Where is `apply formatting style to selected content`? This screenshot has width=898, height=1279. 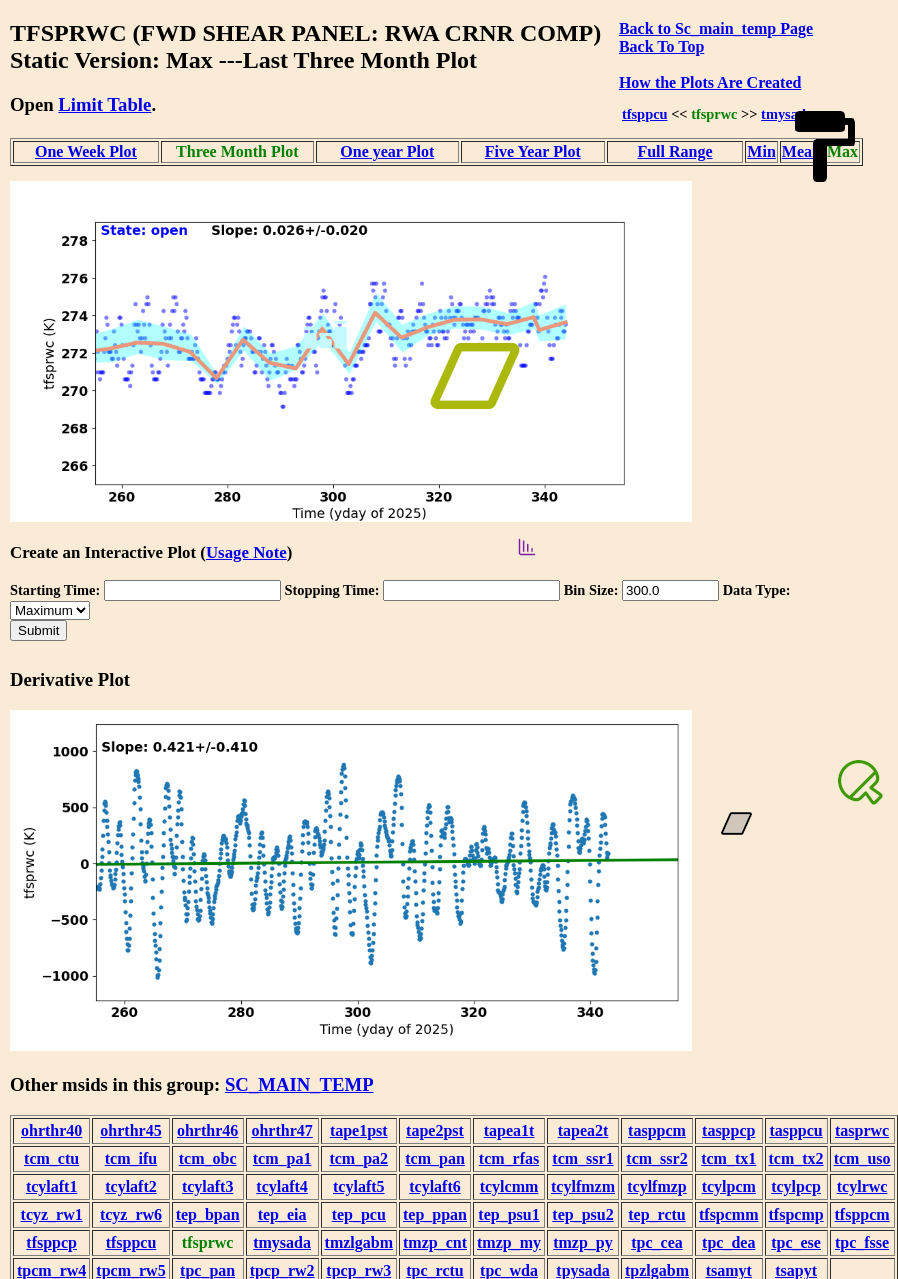 apply formatting style to selected content is located at coordinates (823, 146).